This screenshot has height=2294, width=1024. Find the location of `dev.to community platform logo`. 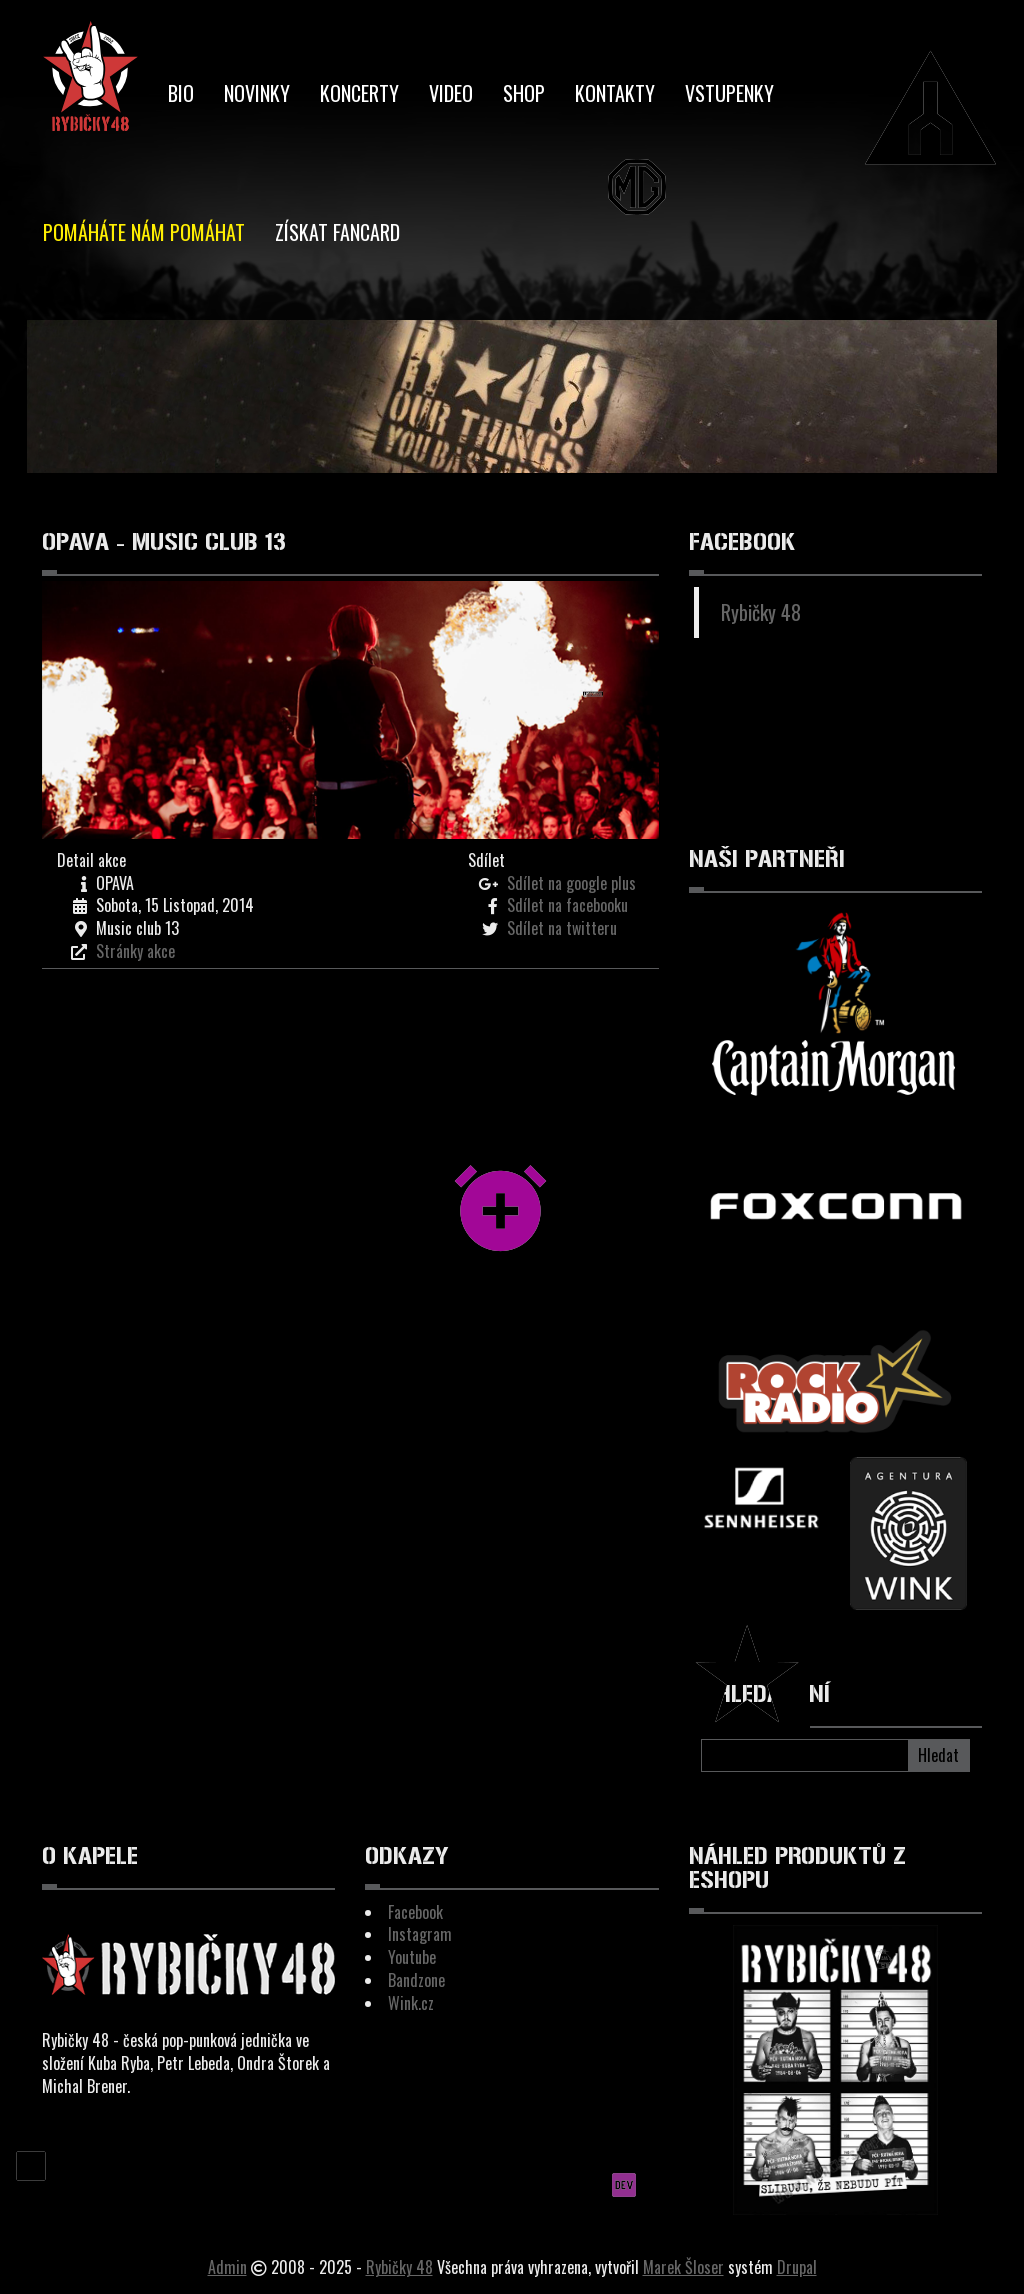

dev.to community platform logo is located at coordinates (624, 2185).